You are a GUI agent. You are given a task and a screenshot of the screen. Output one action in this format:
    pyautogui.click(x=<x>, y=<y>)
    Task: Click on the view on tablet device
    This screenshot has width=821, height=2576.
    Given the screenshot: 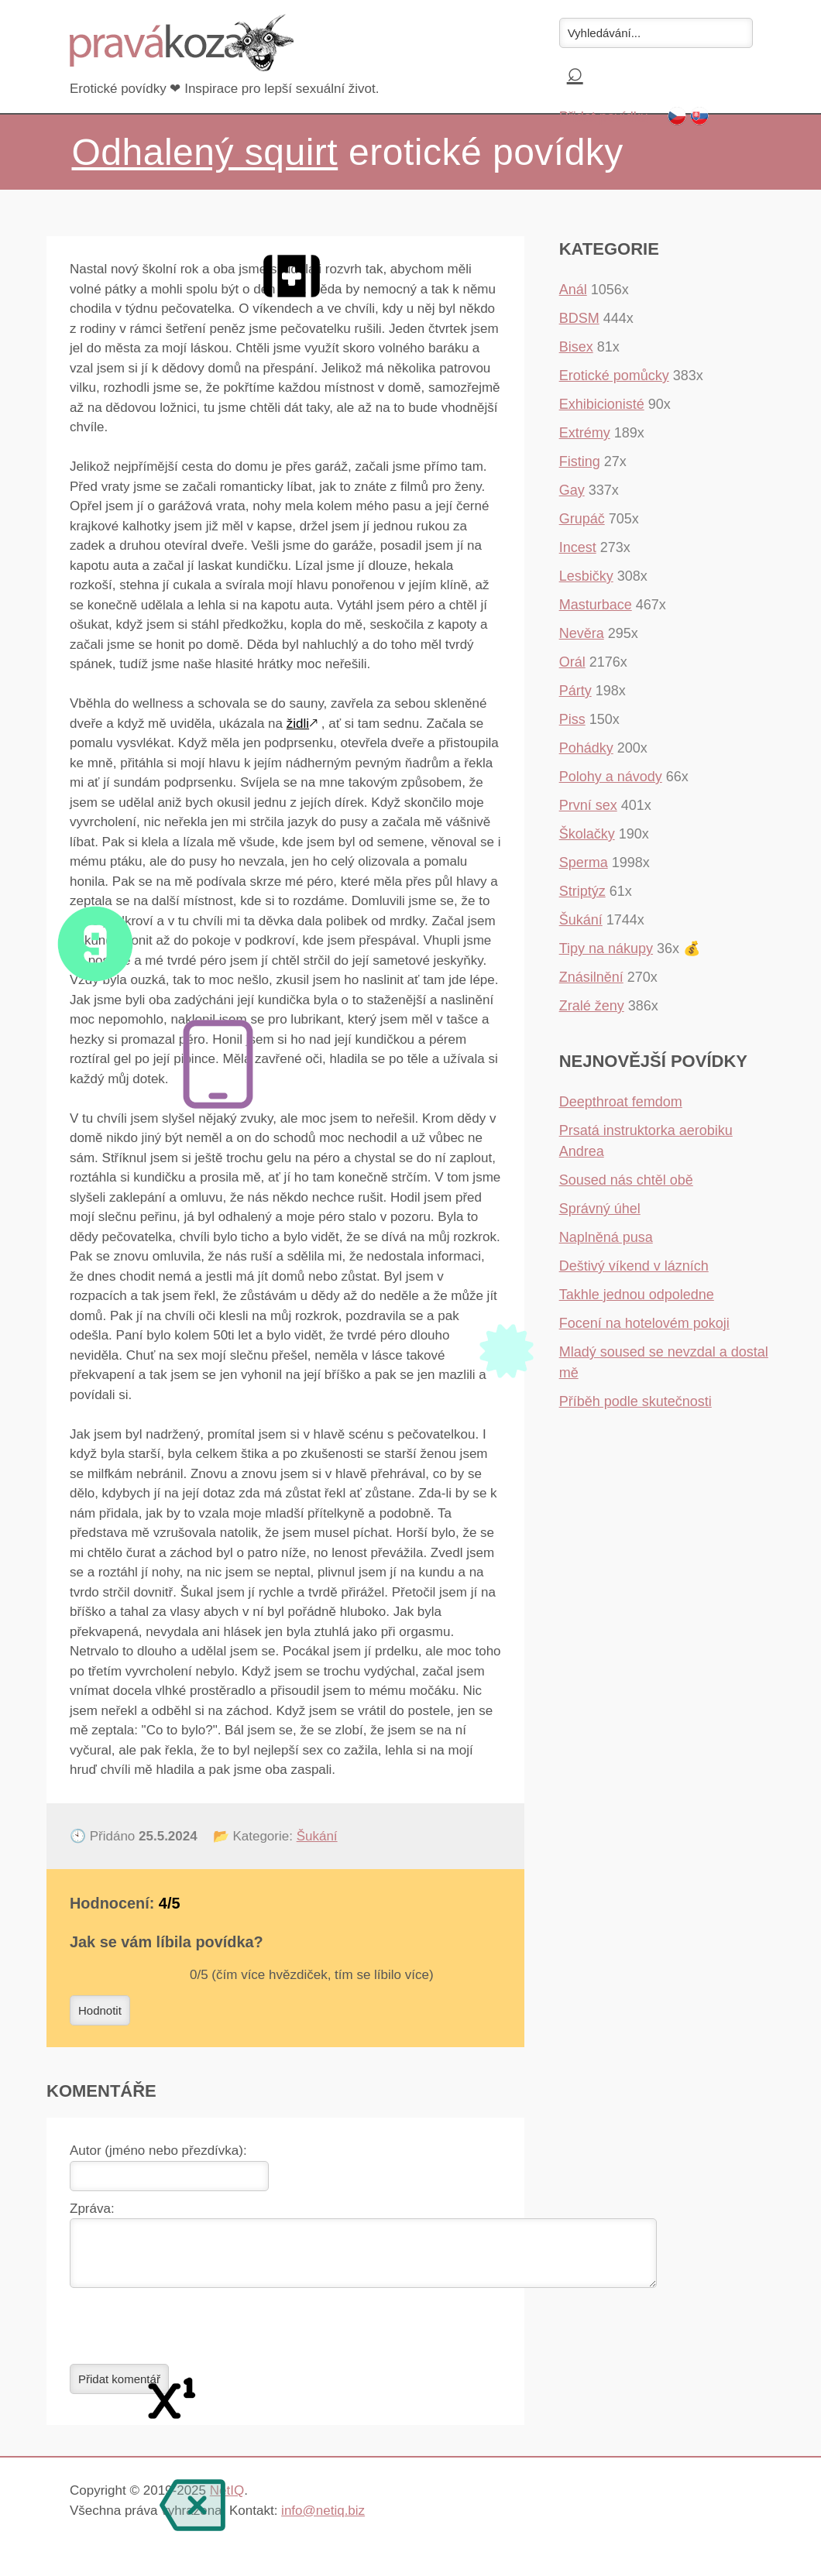 What is the action you would take?
    pyautogui.click(x=218, y=1064)
    